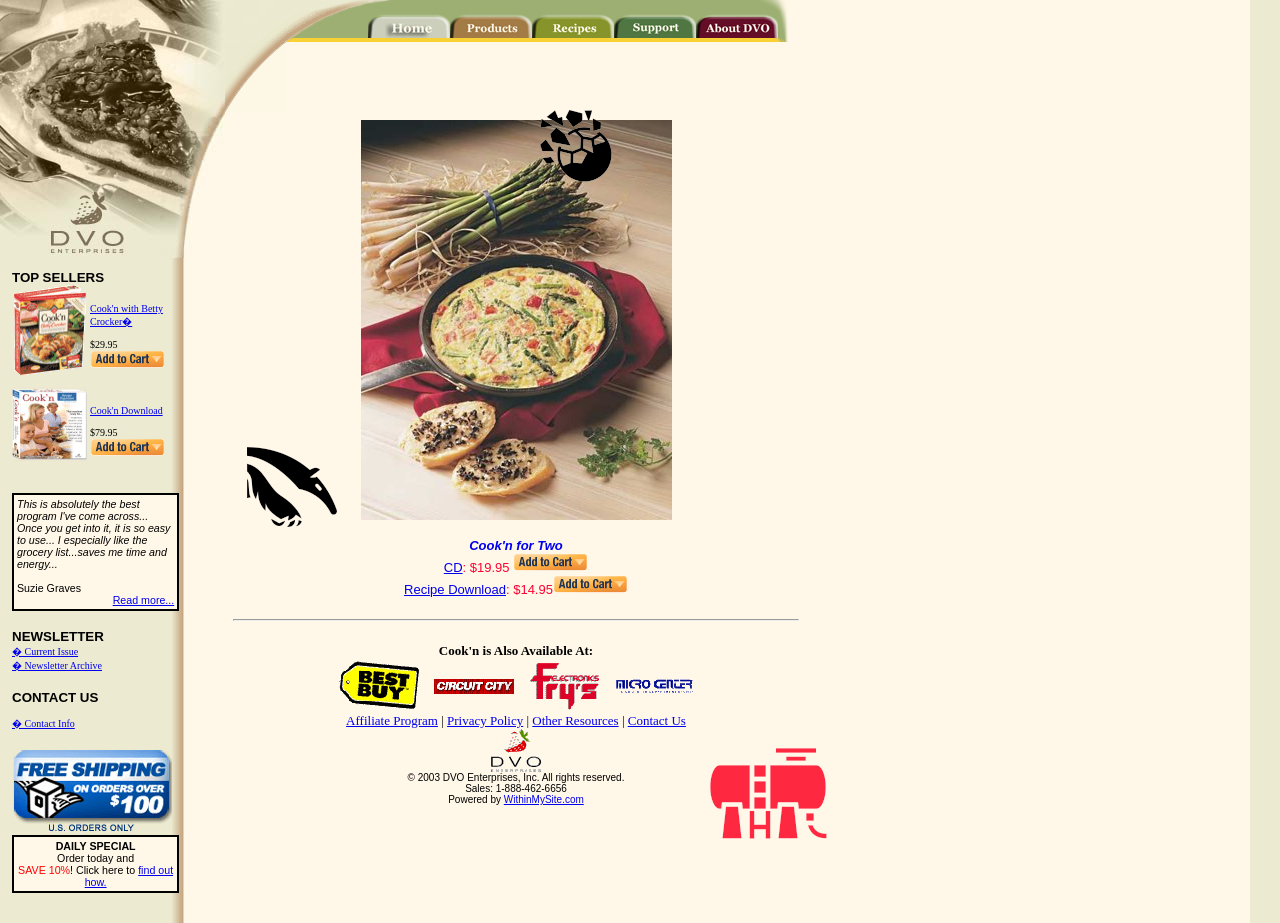  What do you see at coordinates (768, 779) in the screenshot?
I see `view fuel tank status or capacity` at bounding box center [768, 779].